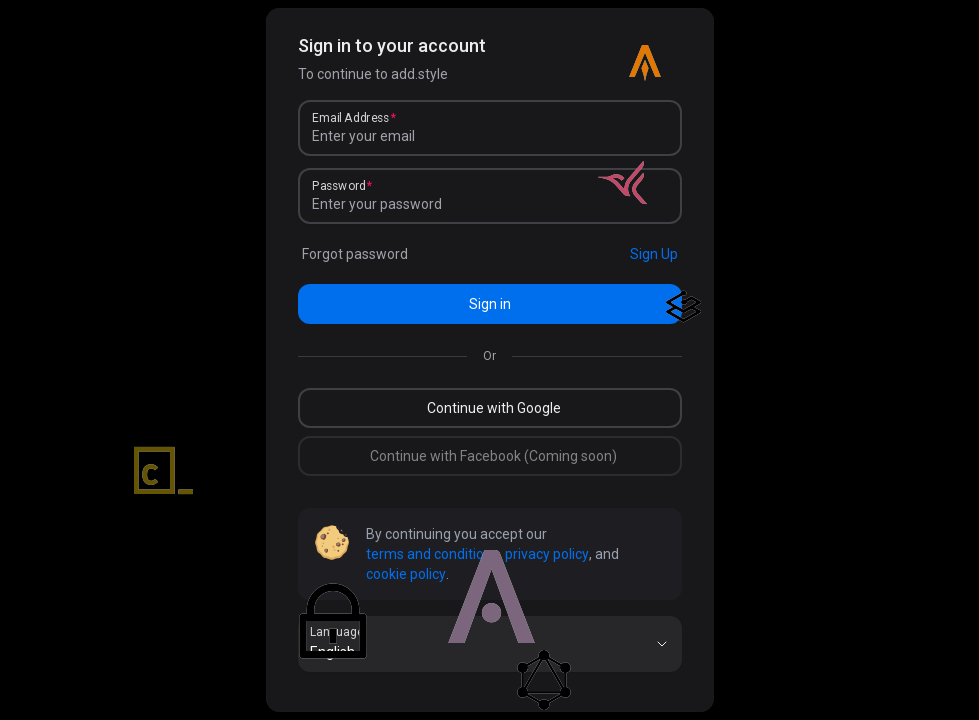 The width and height of the screenshot is (979, 720). What do you see at coordinates (622, 182) in the screenshot?
I see `arlo smart home security app` at bounding box center [622, 182].